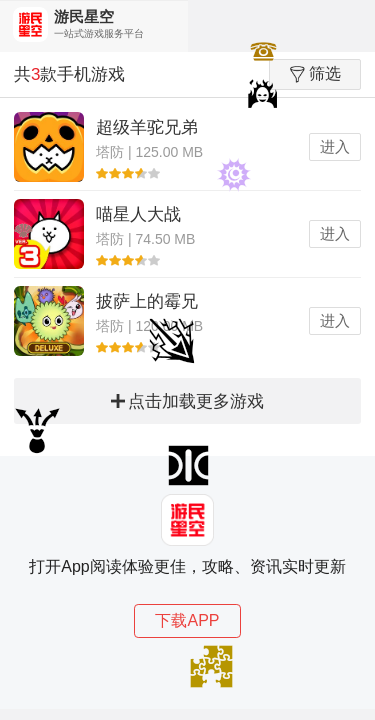 This screenshot has height=720, width=375. I want to click on contact customer support via phone, so click(263, 51).